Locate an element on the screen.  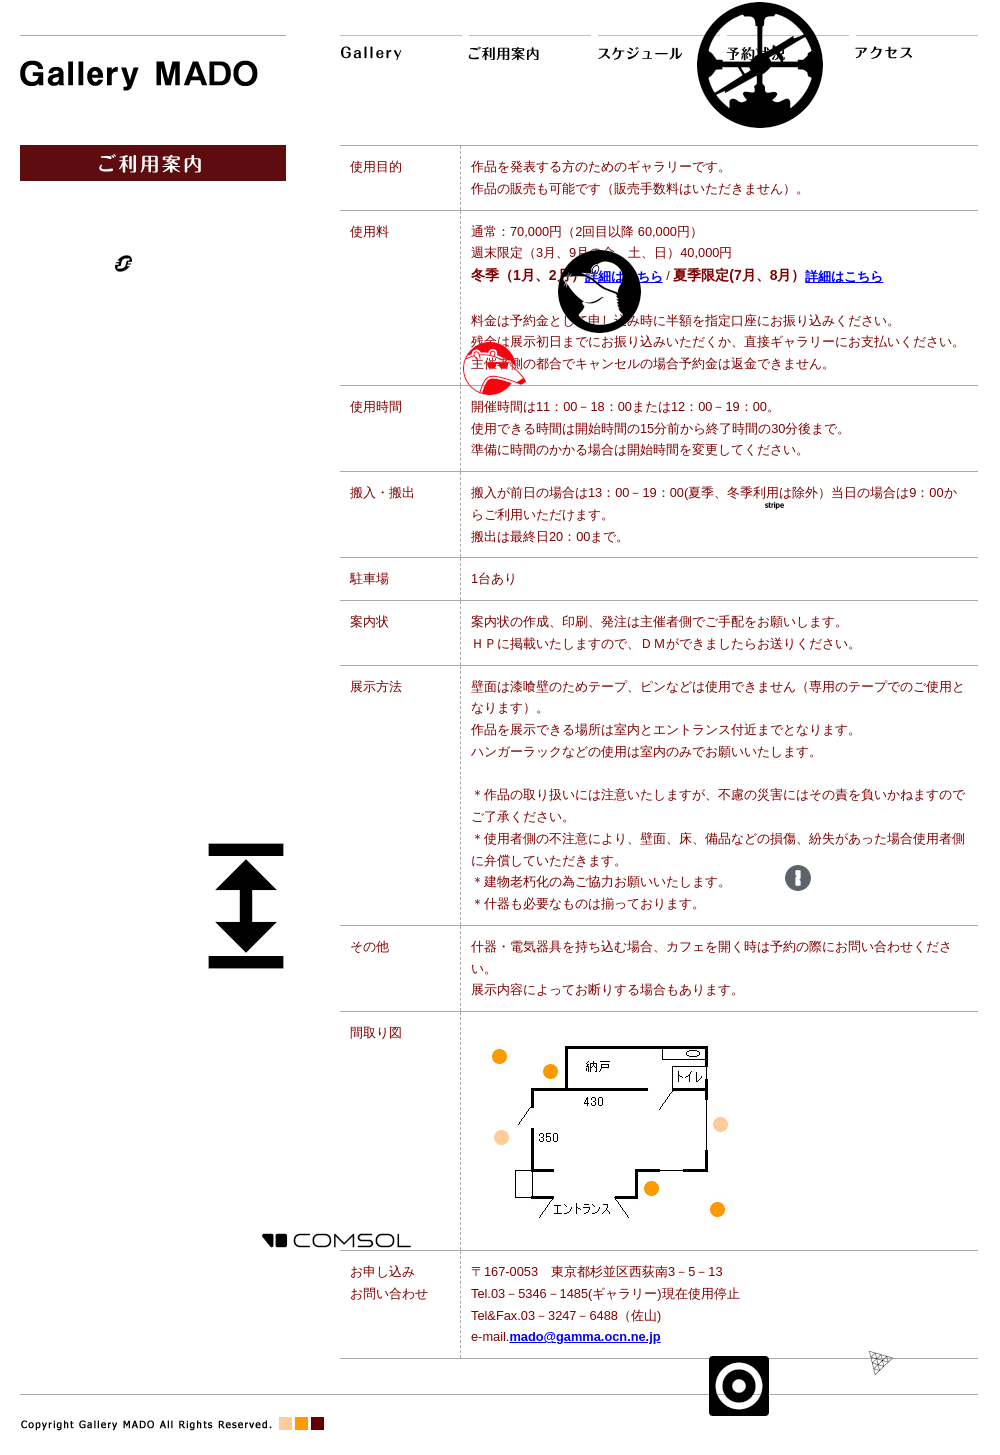
COMSOL multiphysics simulation software logo is located at coordinates (336, 1240).